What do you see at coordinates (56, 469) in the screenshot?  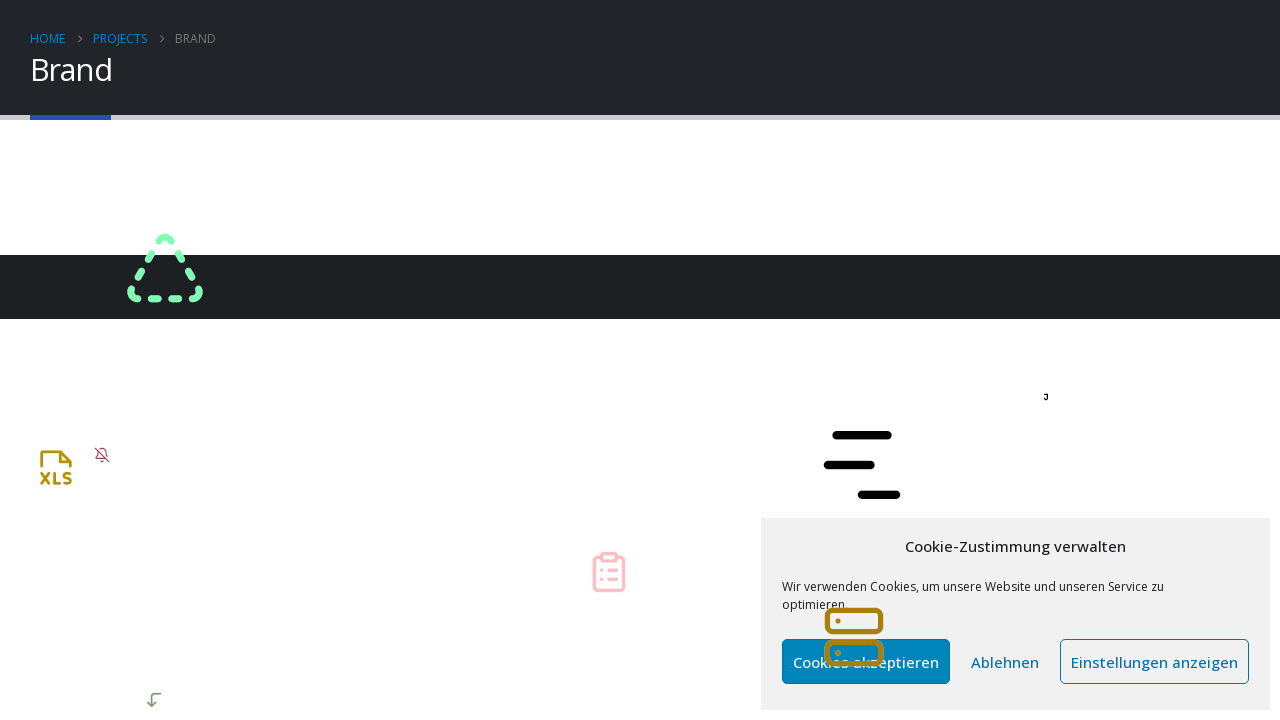 I see `open or view an excel spreadsheet file` at bounding box center [56, 469].